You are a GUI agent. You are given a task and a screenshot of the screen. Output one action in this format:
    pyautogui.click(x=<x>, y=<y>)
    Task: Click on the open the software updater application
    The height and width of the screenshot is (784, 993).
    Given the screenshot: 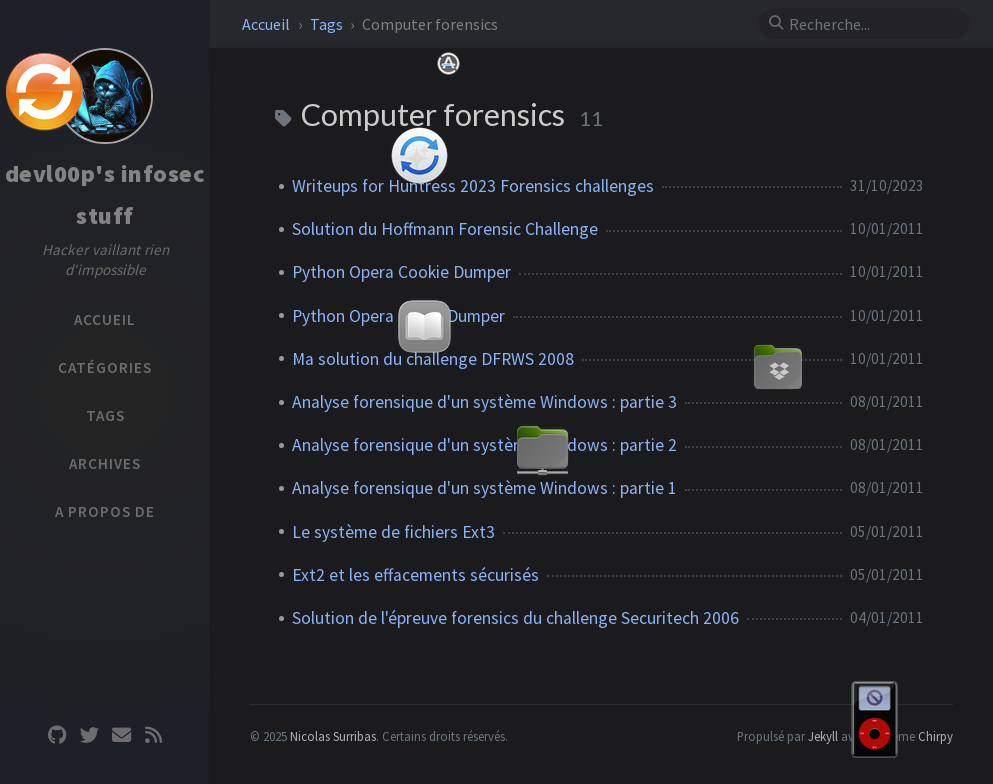 What is the action you would take?
    pyautogui.click(x=448, y=63)
    